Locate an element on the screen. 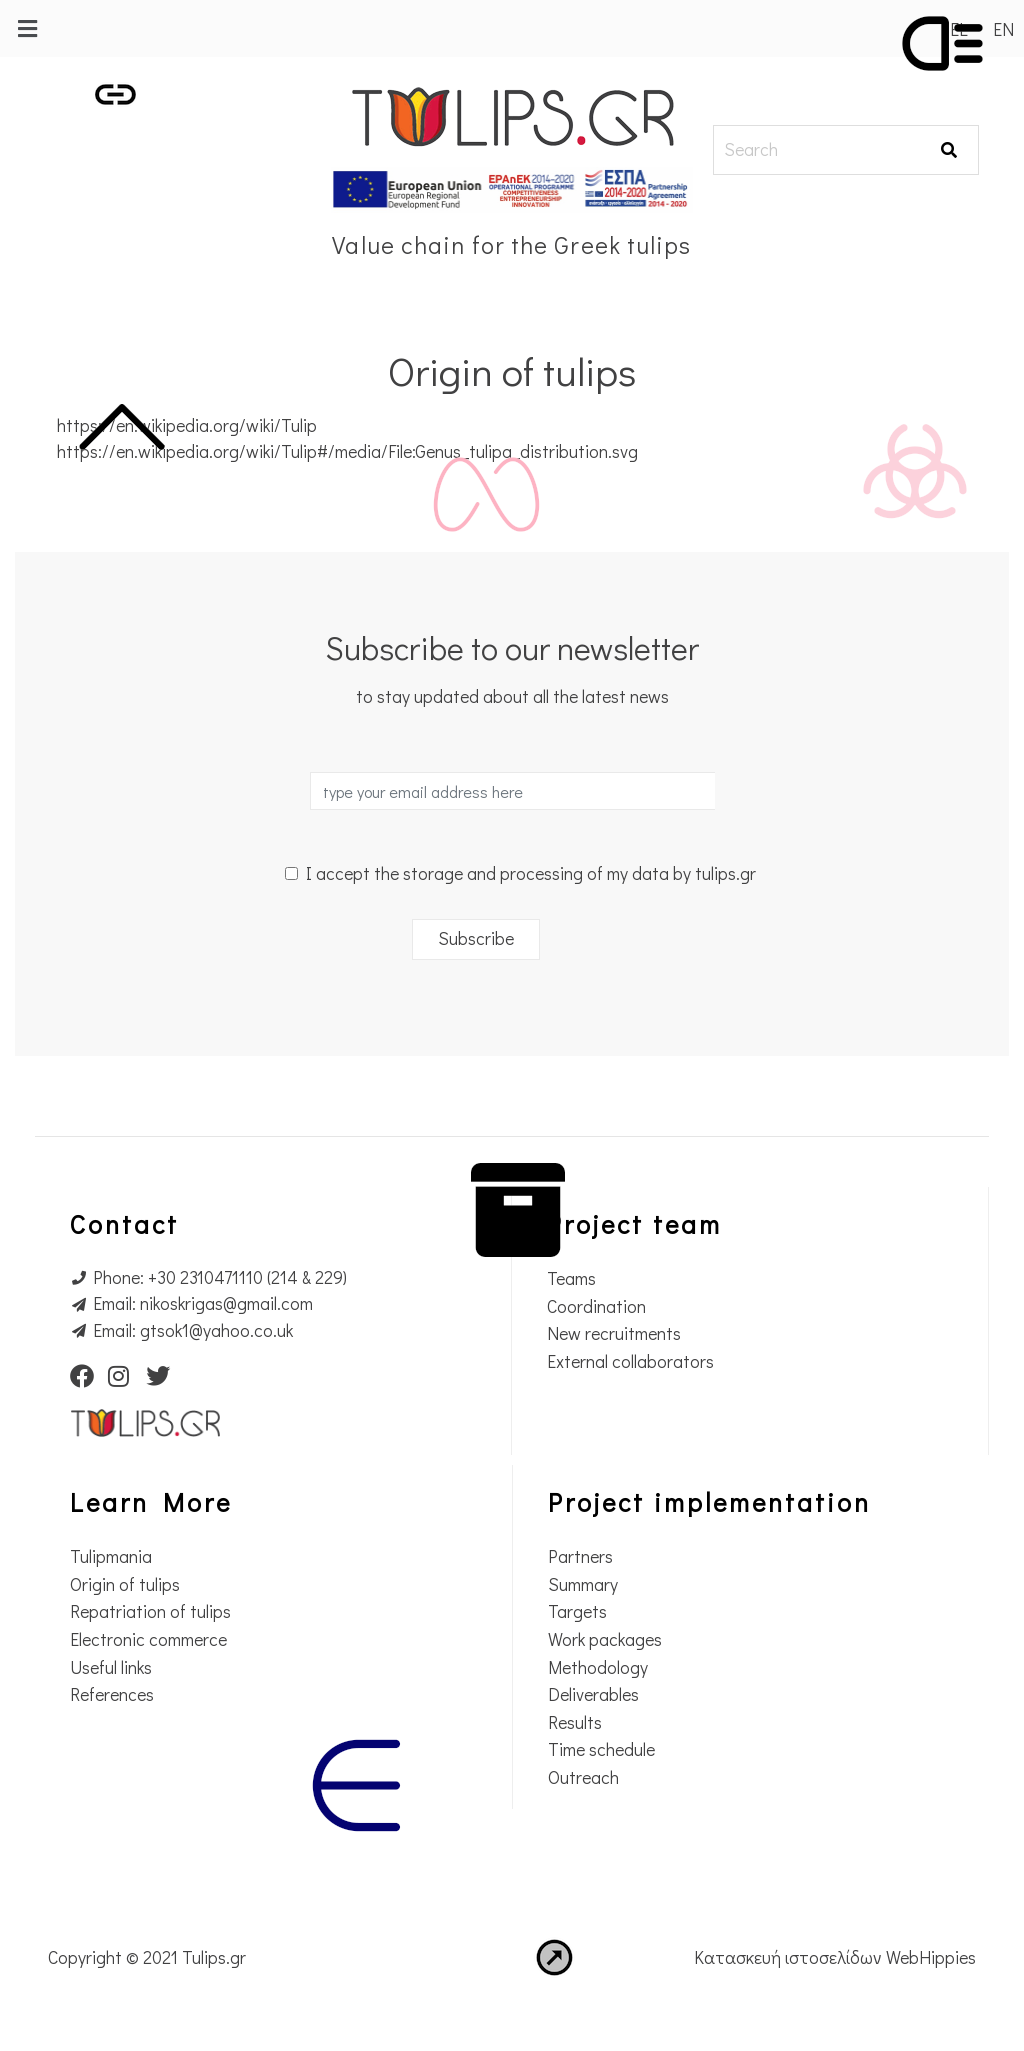 This screenshot has height=2051, width=1024. copy or share a link is located at coordinates (115, 94).